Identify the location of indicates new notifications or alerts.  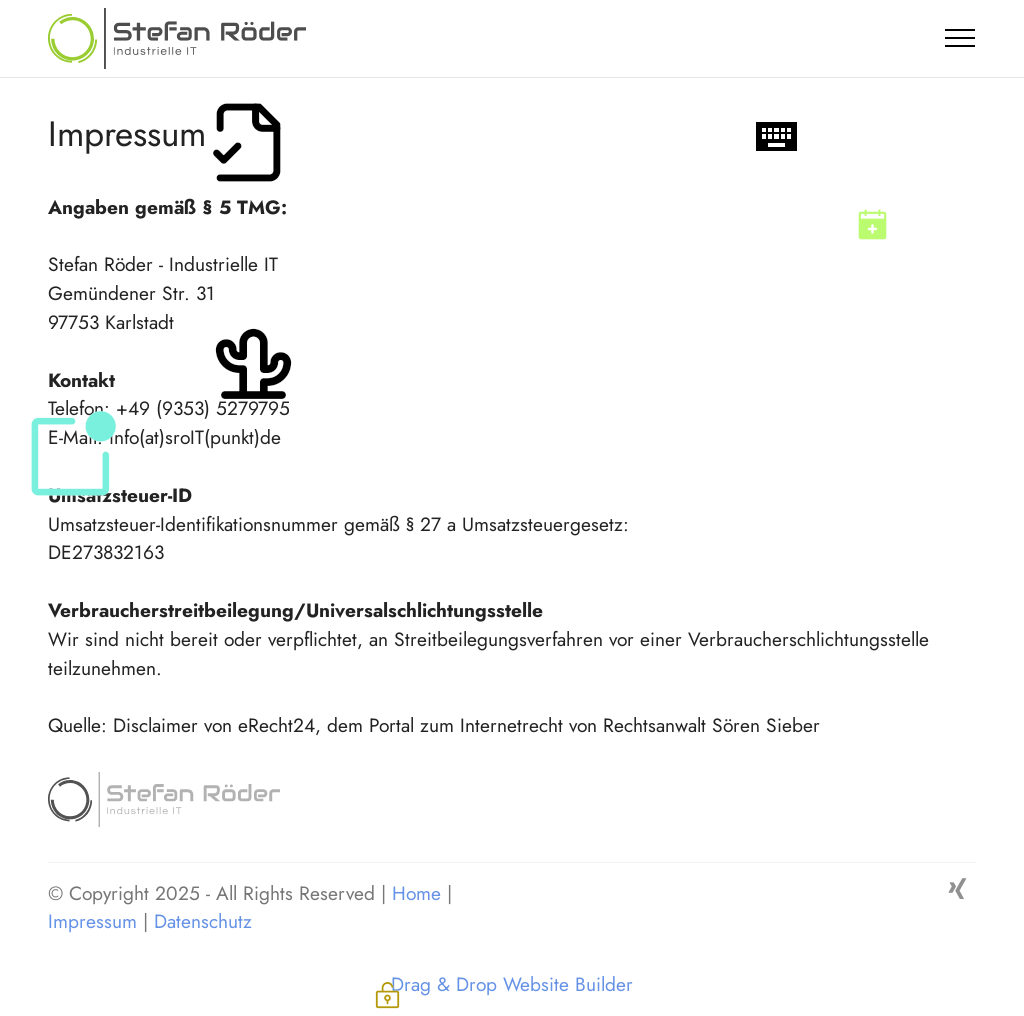
(72, 455).